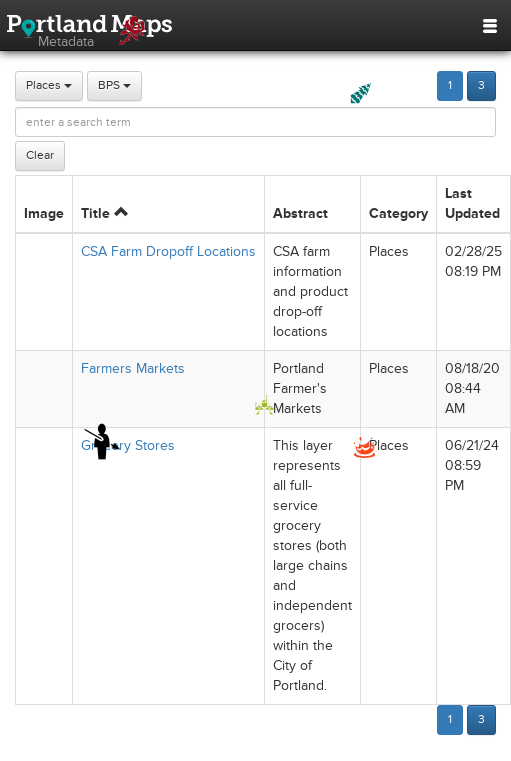 This screenshot has width=511, height=761. I want to click on indicates a piercing or stabbing attack in a game, so click(102, 441).